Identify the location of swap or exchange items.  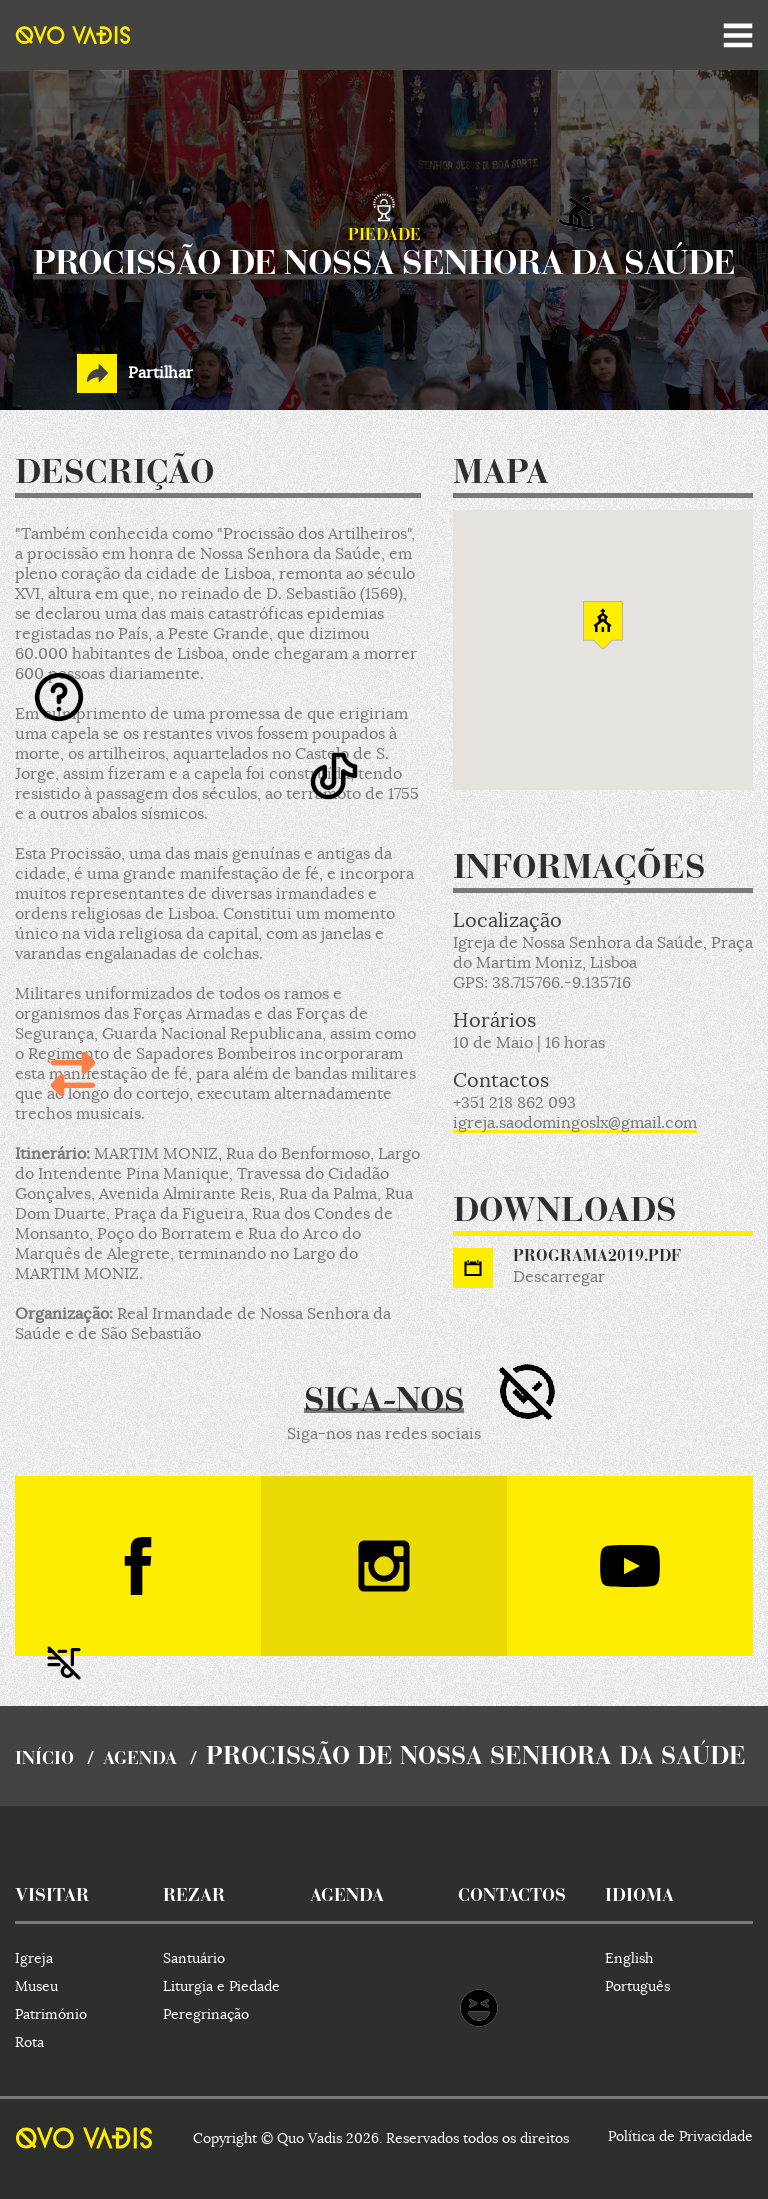
(73, 1074).